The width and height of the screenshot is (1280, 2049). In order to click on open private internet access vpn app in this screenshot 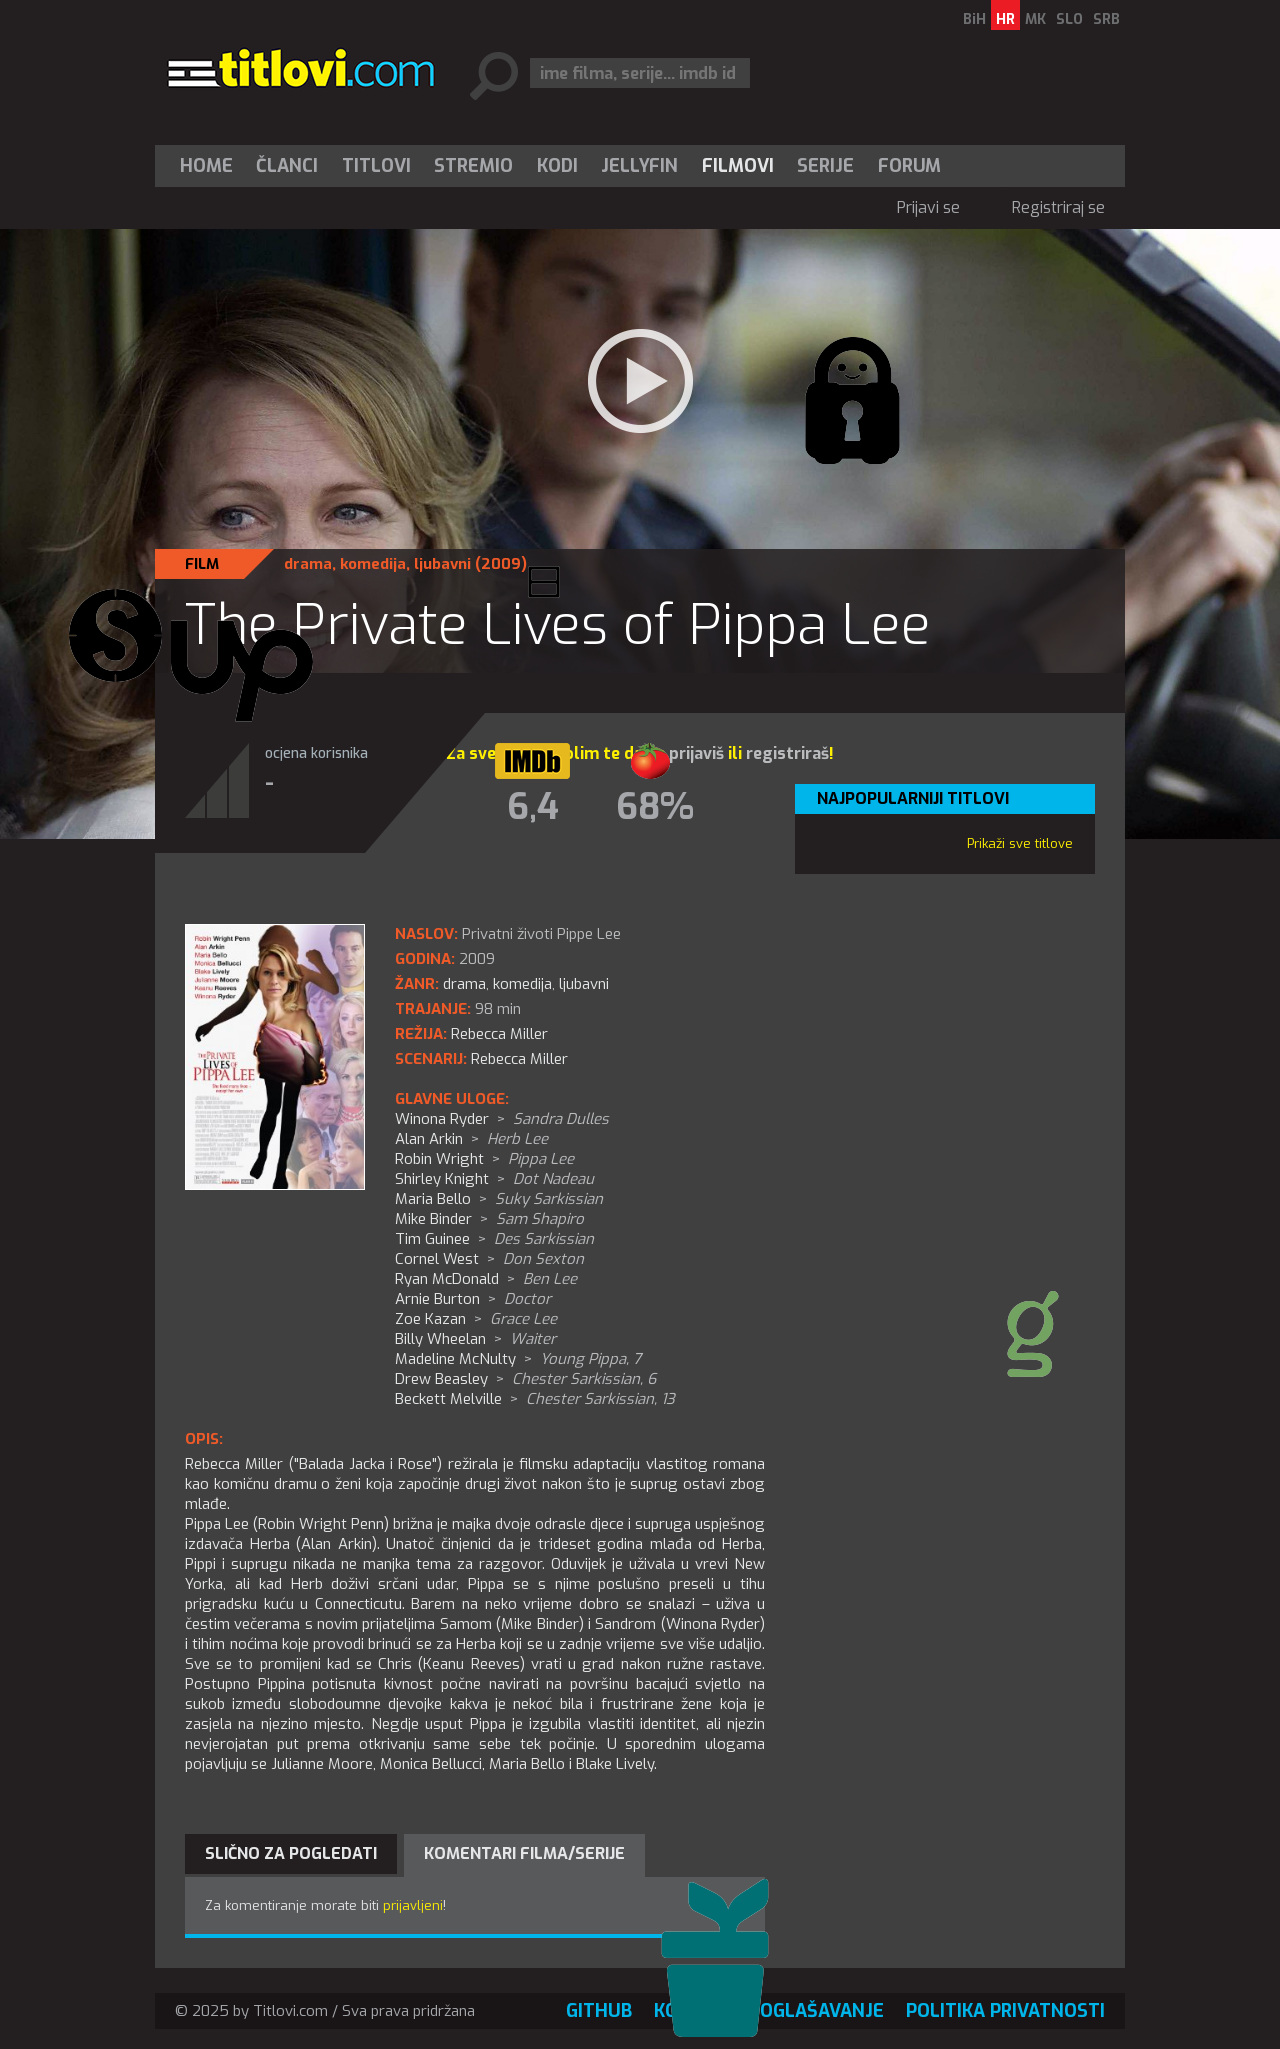, I will do `click(852, 400)`.